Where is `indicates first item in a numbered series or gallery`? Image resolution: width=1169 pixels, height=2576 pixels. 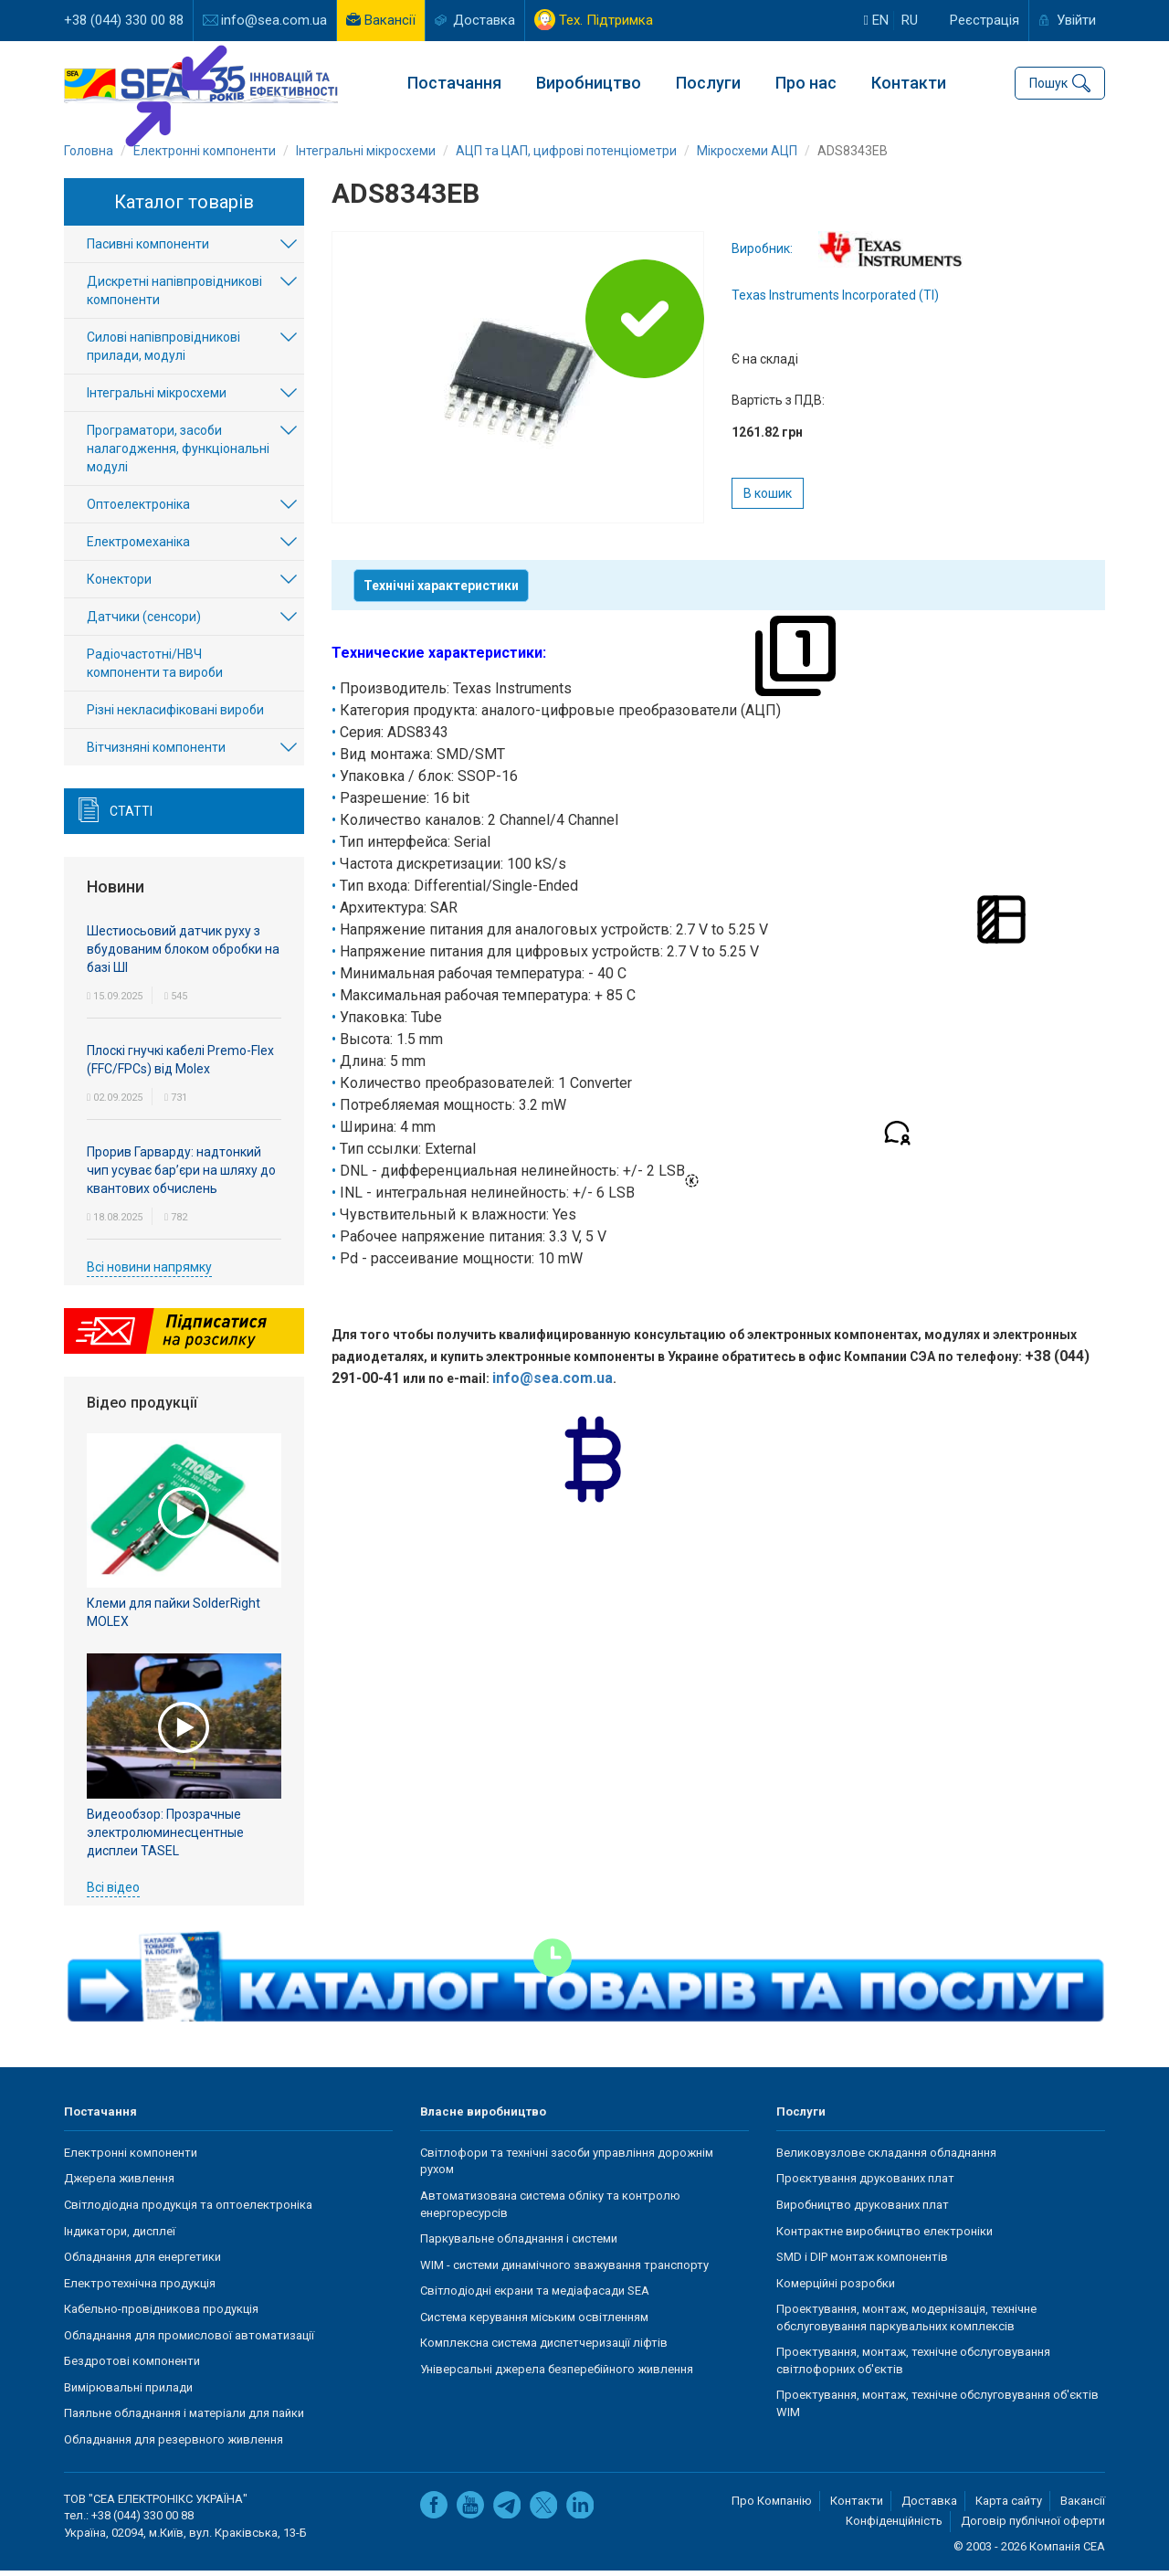
indicates first item in a numbered series or gallery is located at coordinates (795, 656).